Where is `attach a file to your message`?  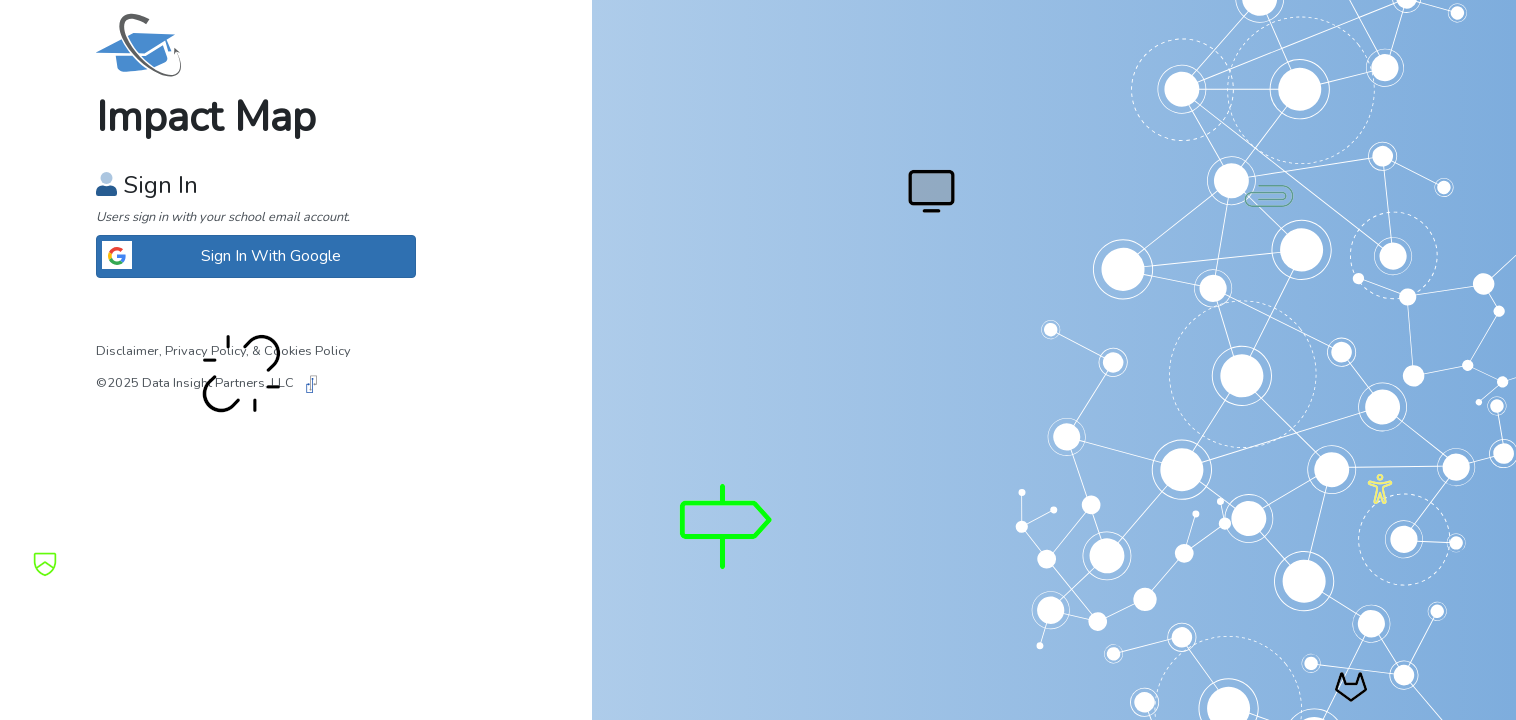
attach a file to your message is located at coordinates (1269, 196).